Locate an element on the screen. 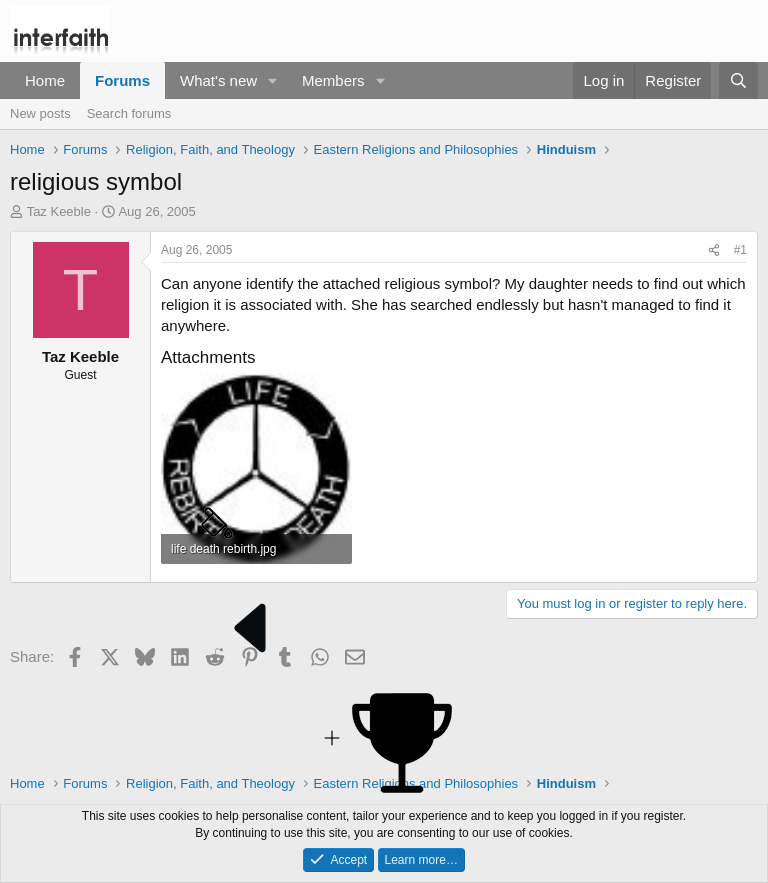  fill an area with color is located at coordinates (217, 523).